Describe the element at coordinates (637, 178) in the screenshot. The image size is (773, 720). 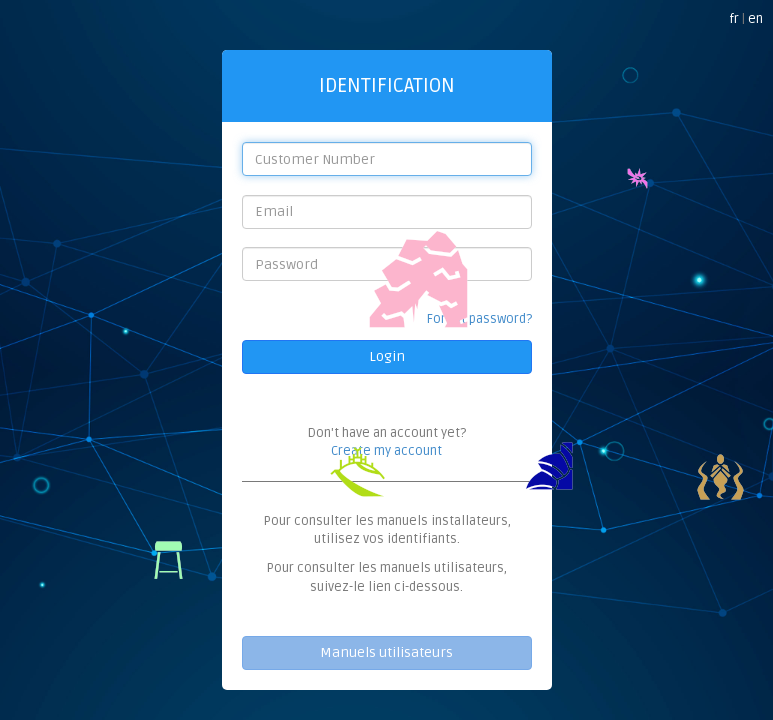
I see `indicates a high-priority or urgent meeting alert` at that location.